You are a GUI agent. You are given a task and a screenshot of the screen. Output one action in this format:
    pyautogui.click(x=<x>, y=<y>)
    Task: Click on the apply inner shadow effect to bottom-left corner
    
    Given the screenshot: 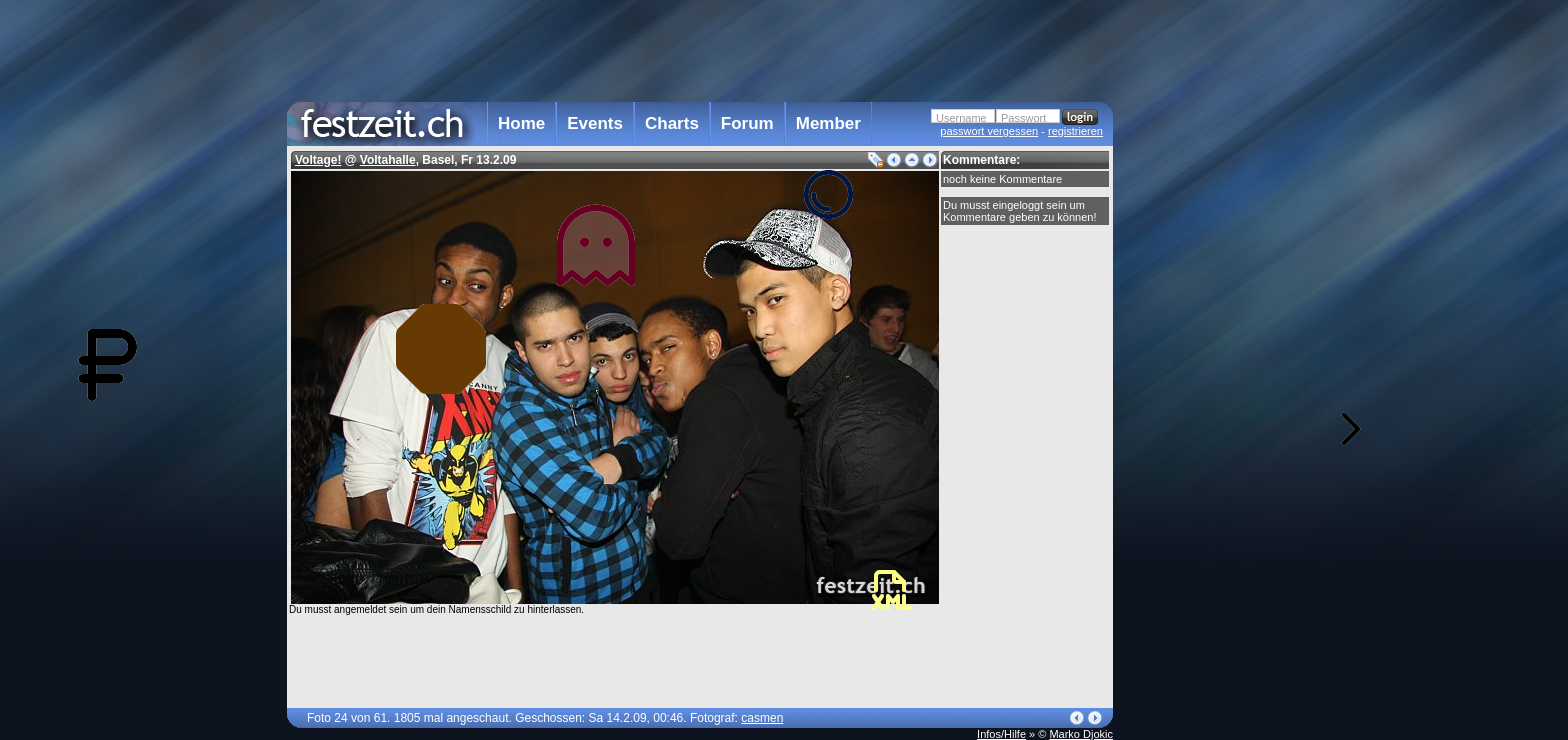 What is the action you would take?
    pyautogui.click(x=828, y=194)
    